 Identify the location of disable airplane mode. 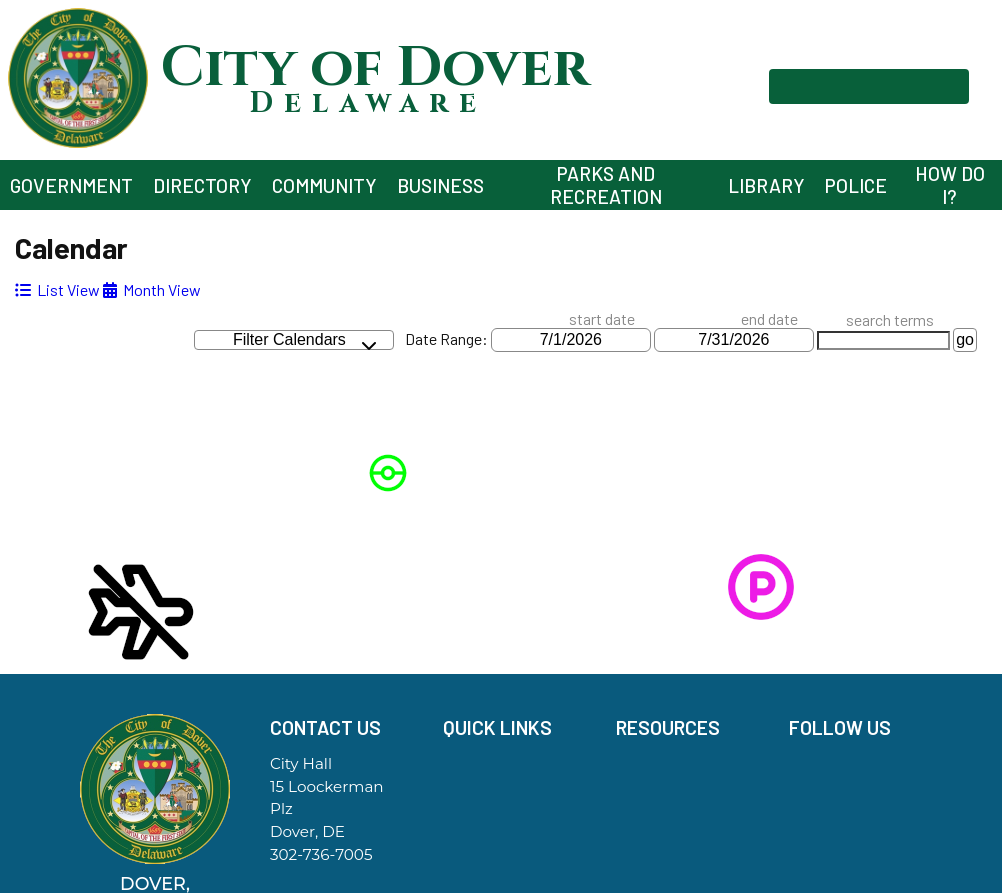
(141, 612).